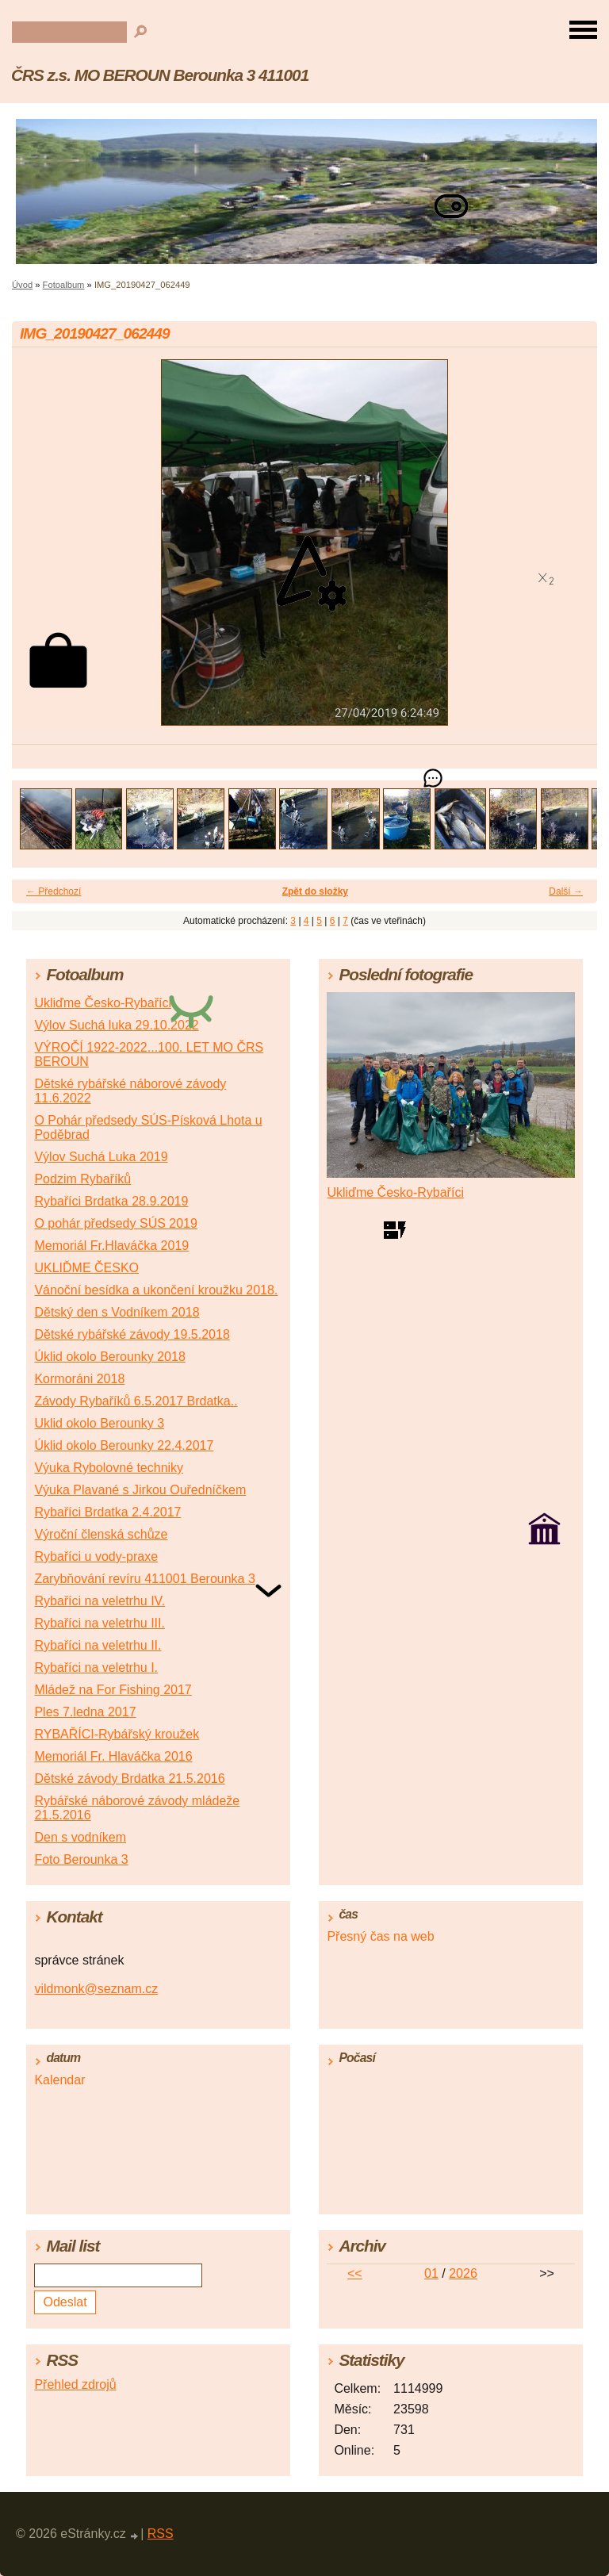  What do you see at coordinates (545, 578) in the screenshot?
I see `format text as subscript` at bounding box center [545, 578].